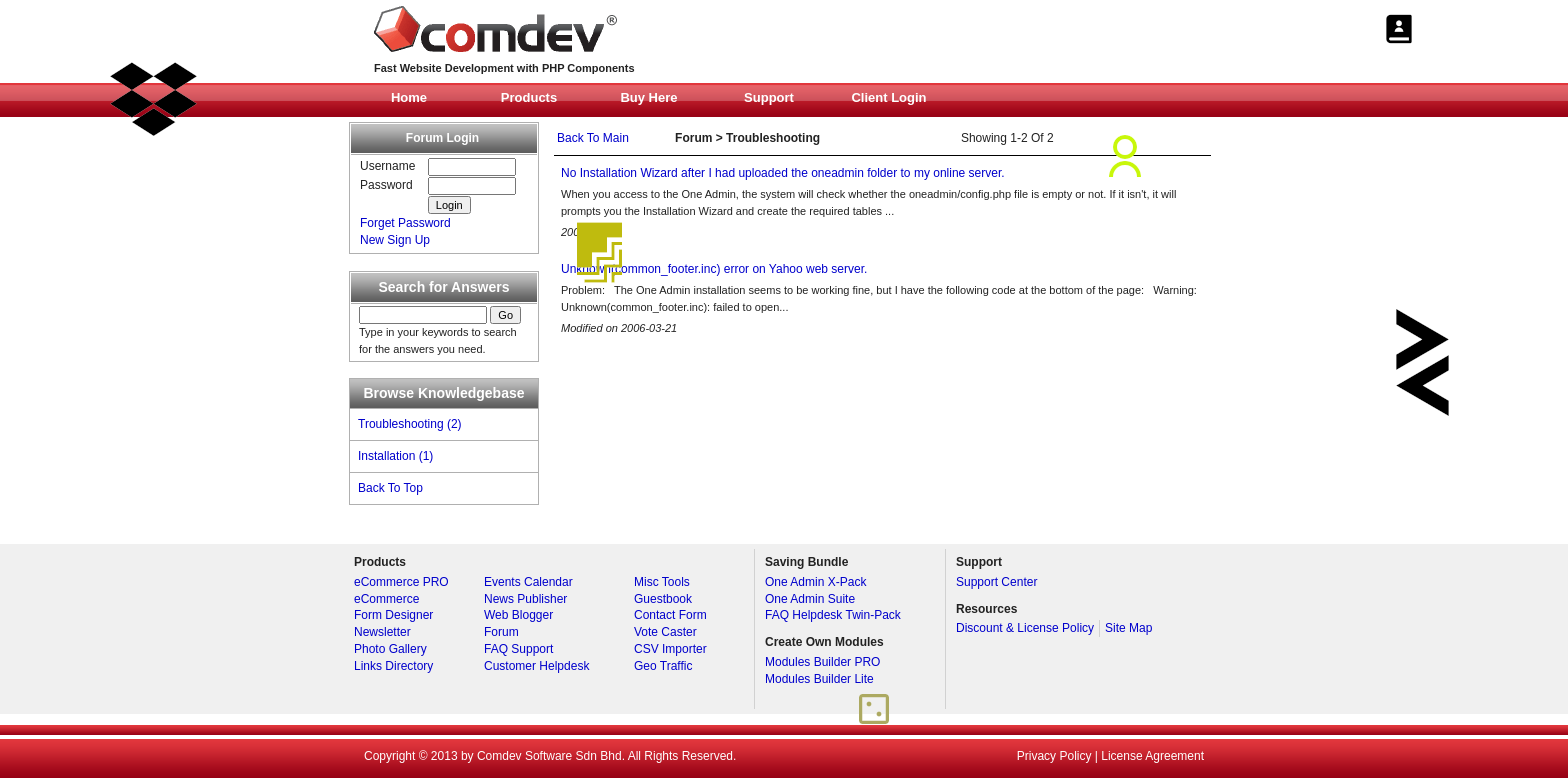  Describe the element at coordinates (599, 252) in the screenshot. I see `firstdraft logo` at that location.